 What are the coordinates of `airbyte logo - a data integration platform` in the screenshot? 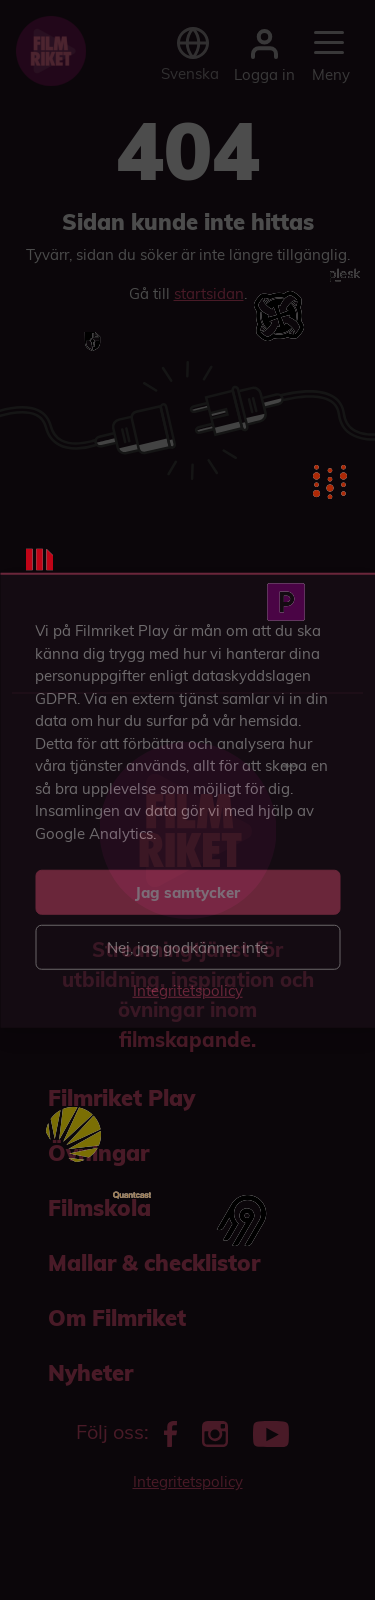 It's located at (241, 1220).